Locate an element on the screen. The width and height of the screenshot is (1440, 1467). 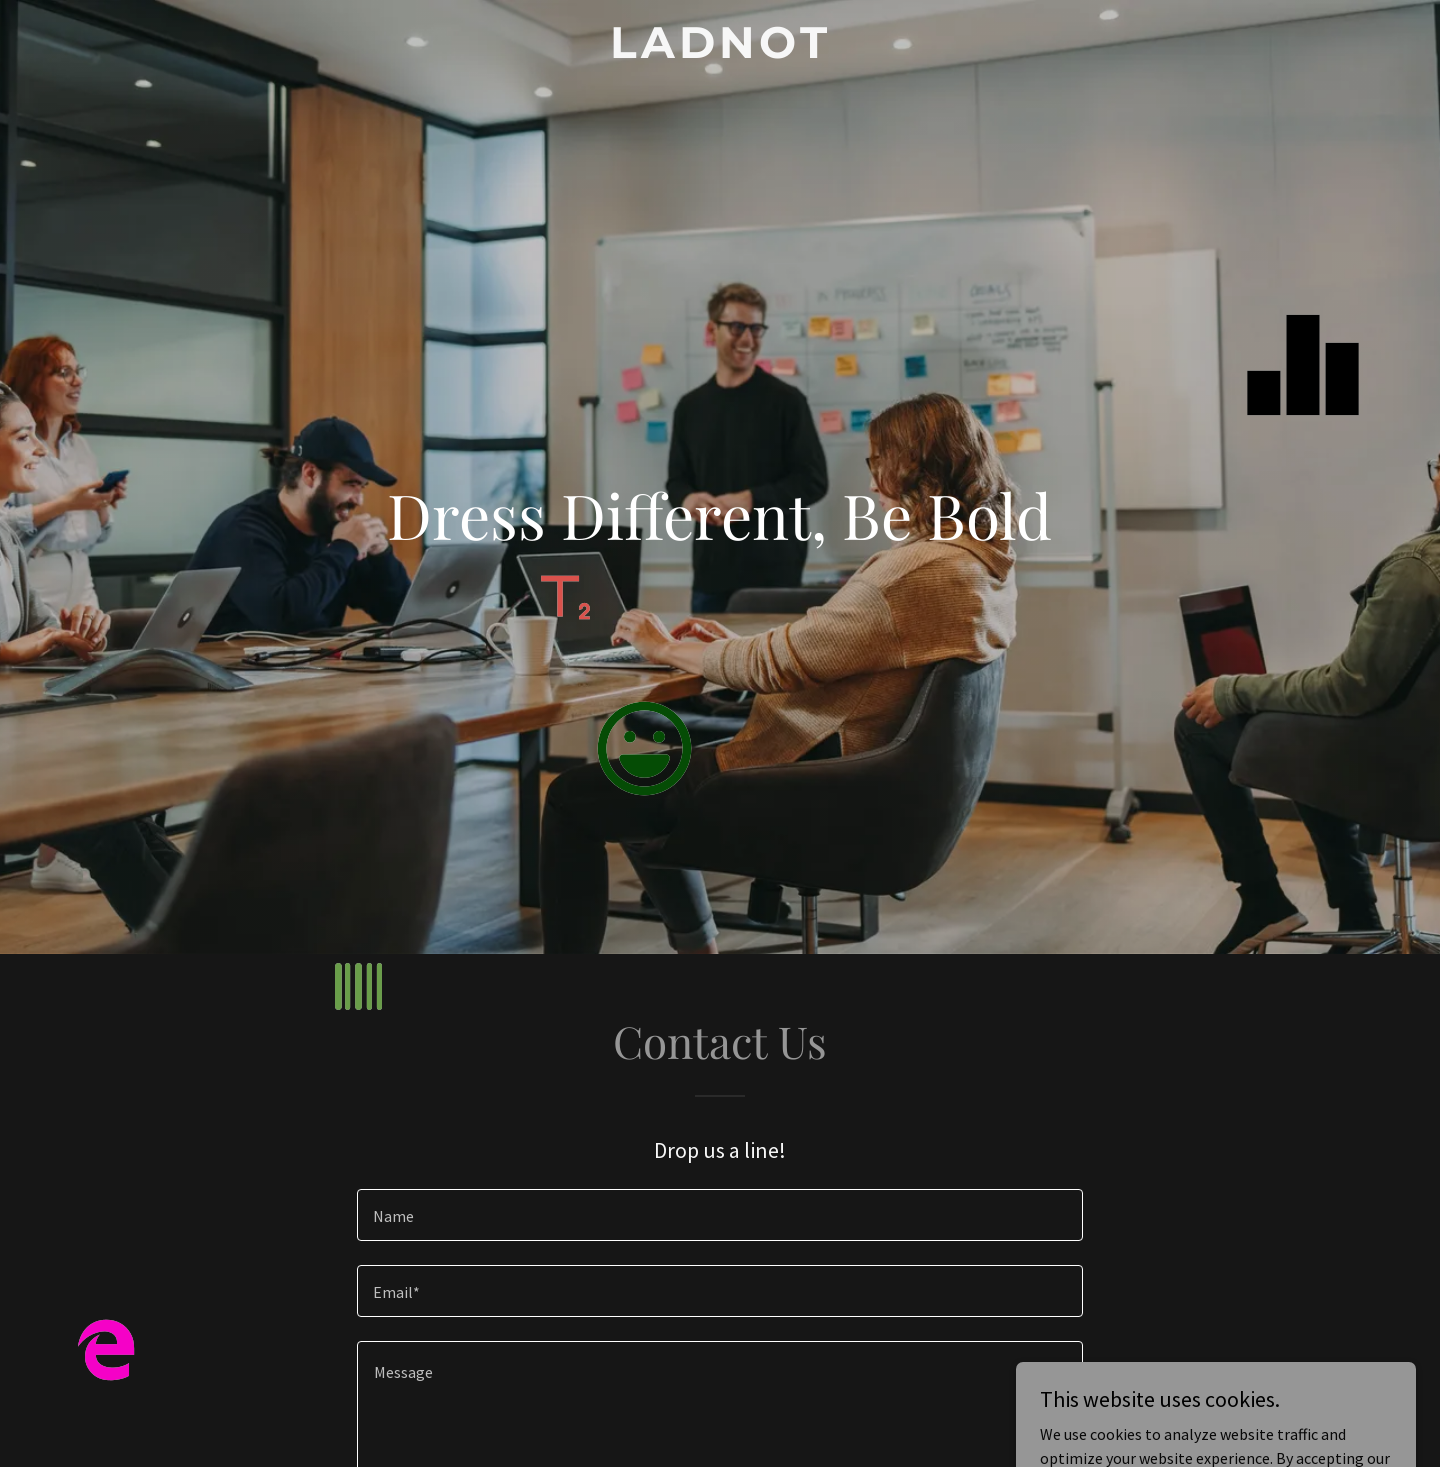
add a reaction to a message is located at coordinates (644, 748).